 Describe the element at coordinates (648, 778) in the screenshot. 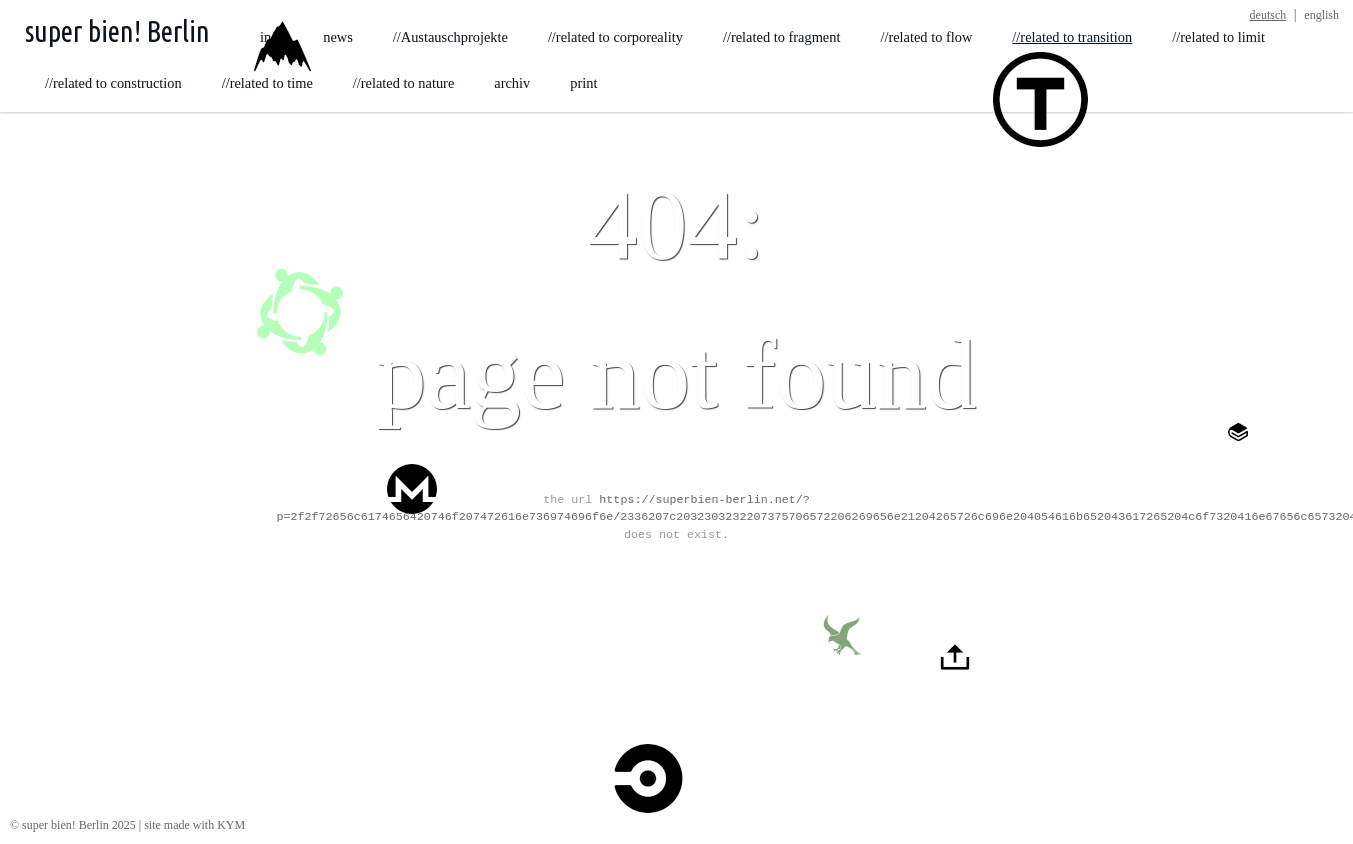

I see `open CircleCI dashboard` at that location.